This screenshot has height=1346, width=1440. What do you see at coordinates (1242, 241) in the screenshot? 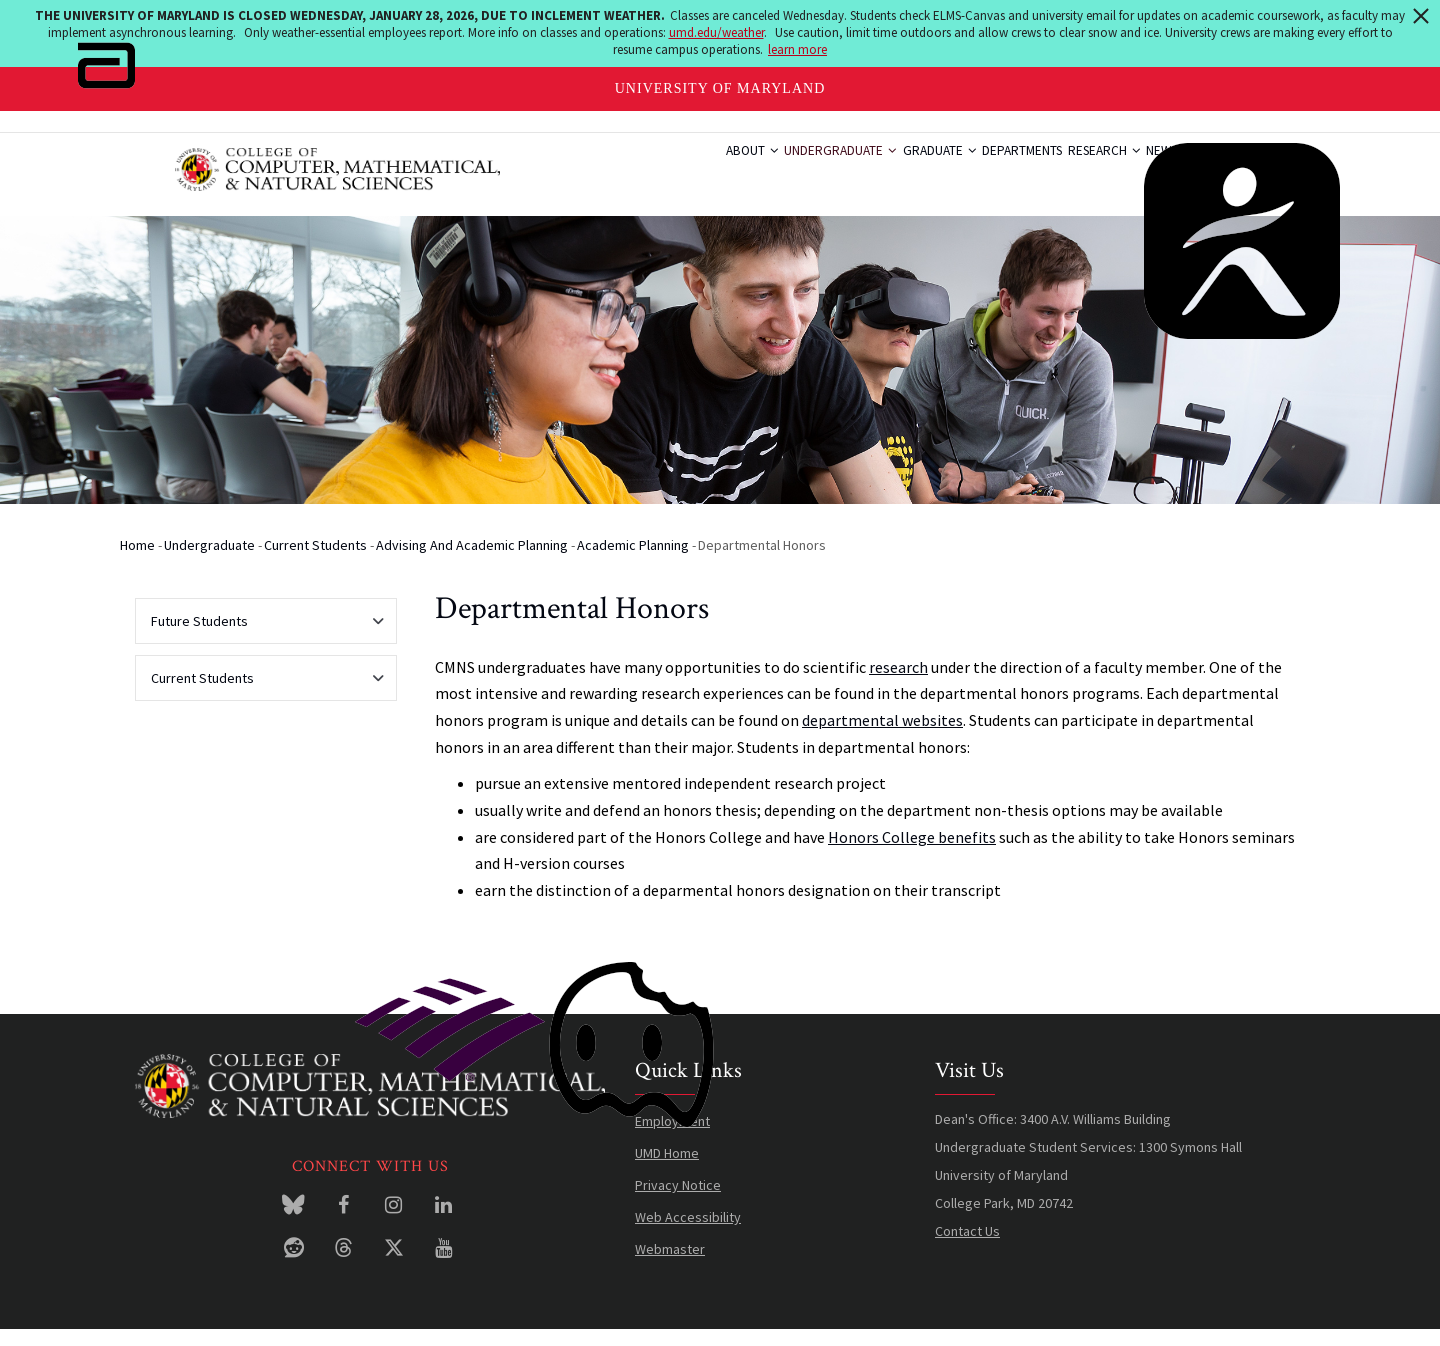
I see `open the Île-de-France Mobilités app` at bounding box center [1242, 241].